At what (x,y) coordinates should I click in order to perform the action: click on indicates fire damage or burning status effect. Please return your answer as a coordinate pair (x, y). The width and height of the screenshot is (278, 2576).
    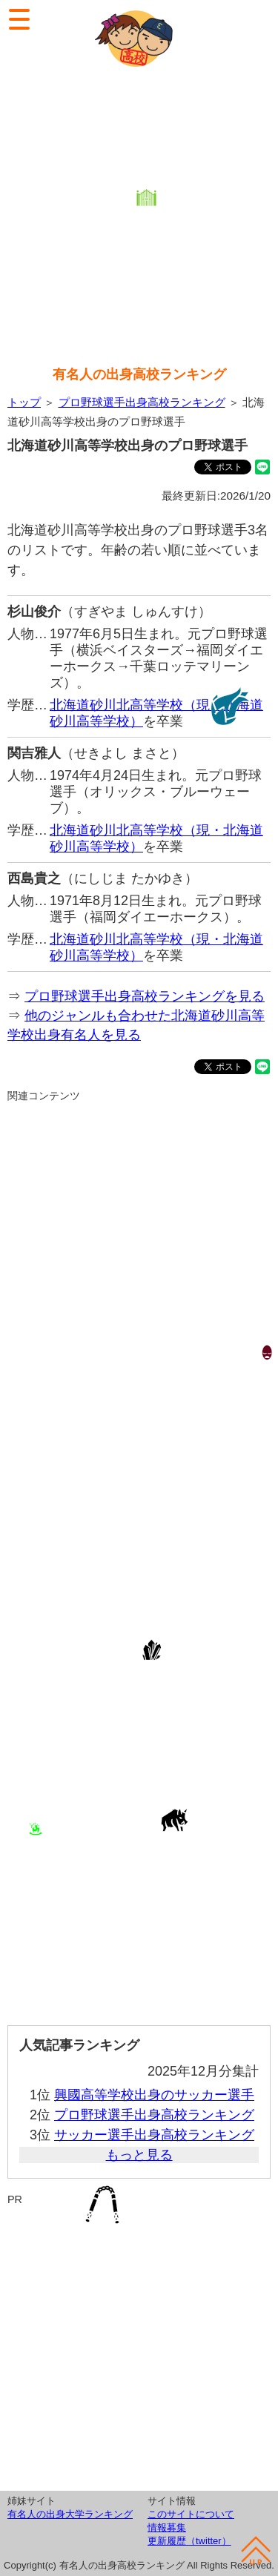
    Looking at the image, I should click on (36, 1829).